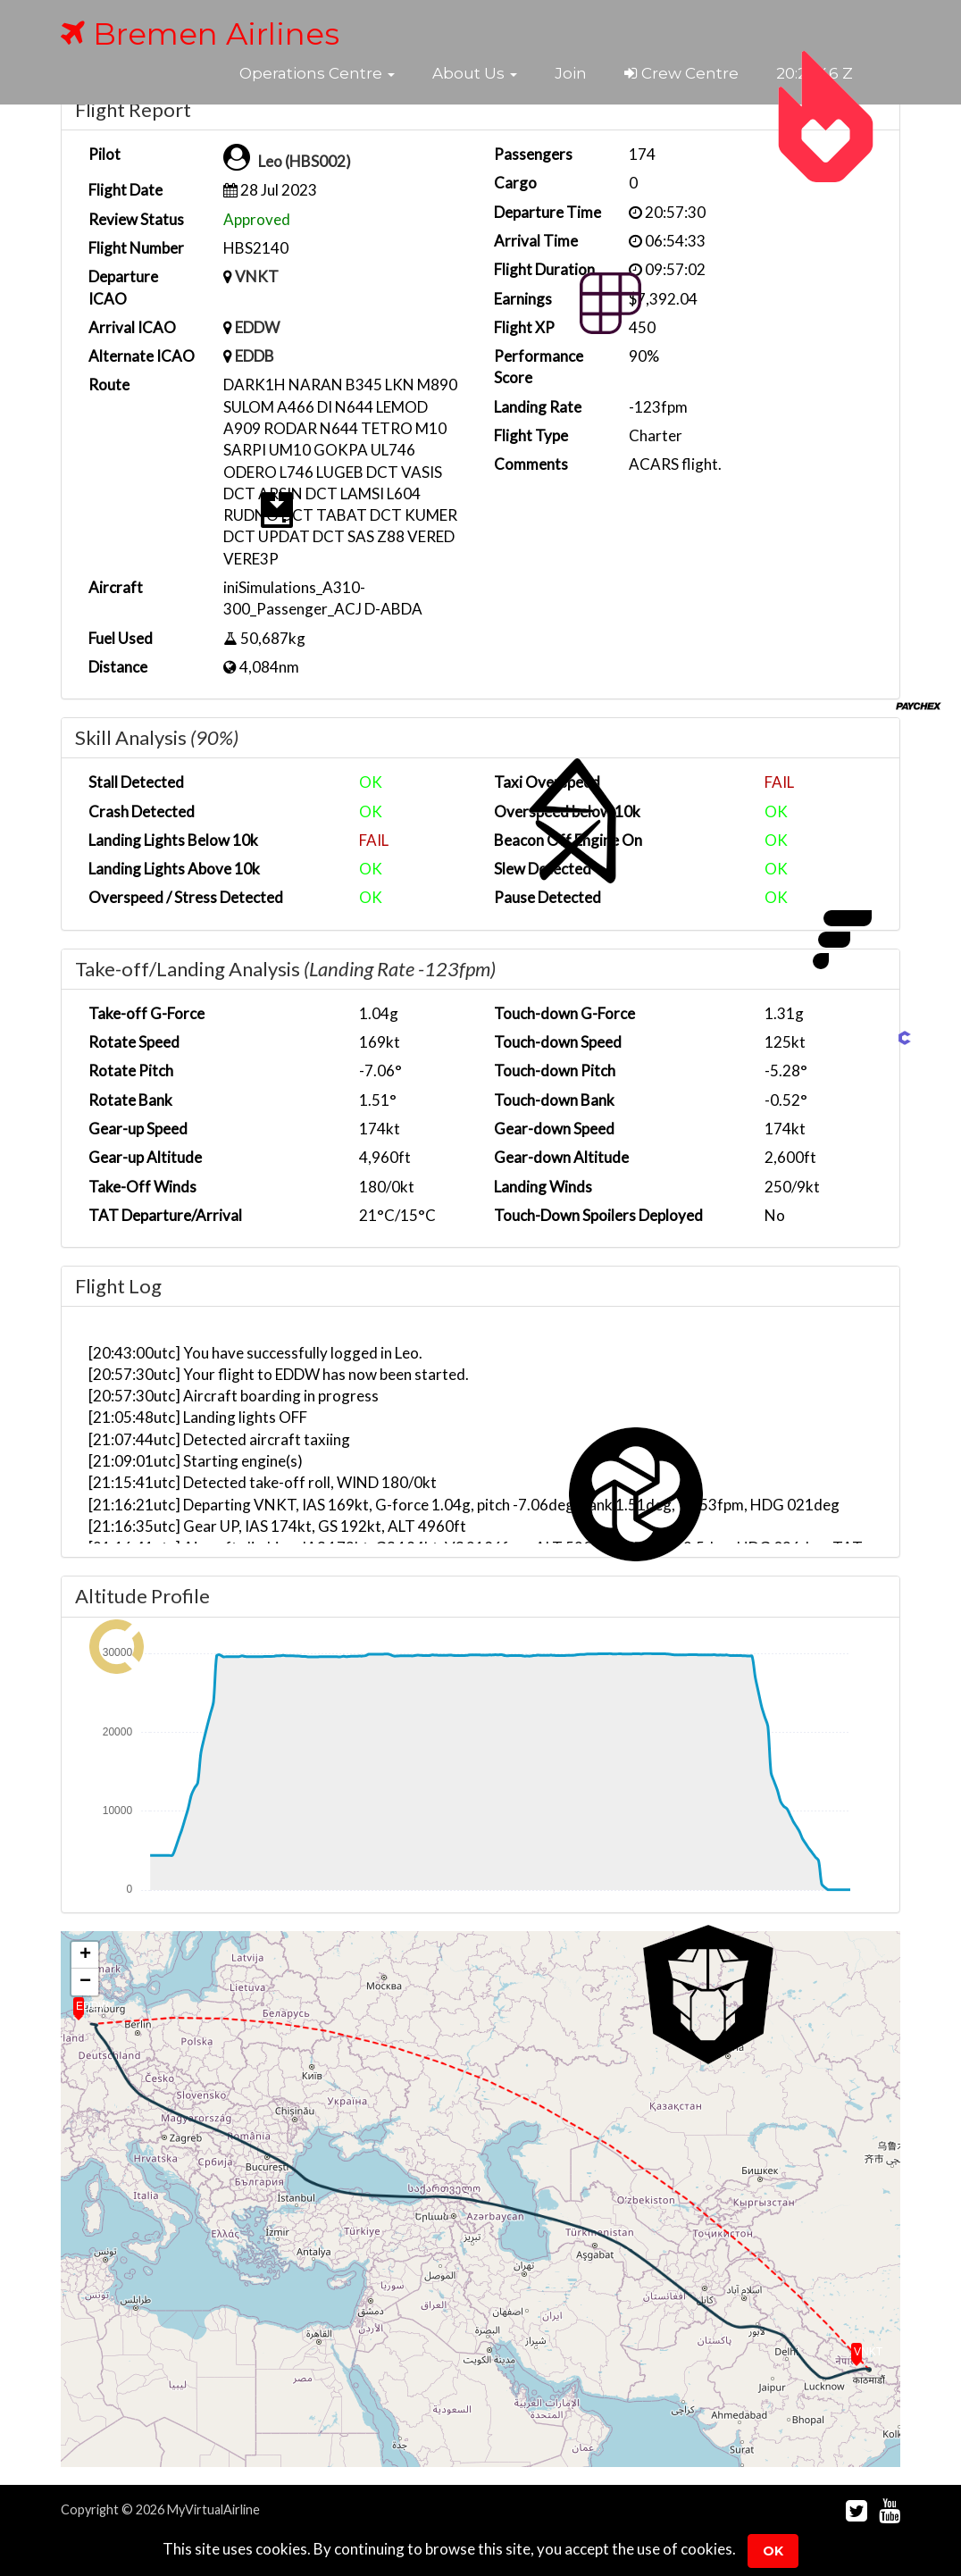  I want to click on primeng angular ui component library logo, so click(708, 1995).